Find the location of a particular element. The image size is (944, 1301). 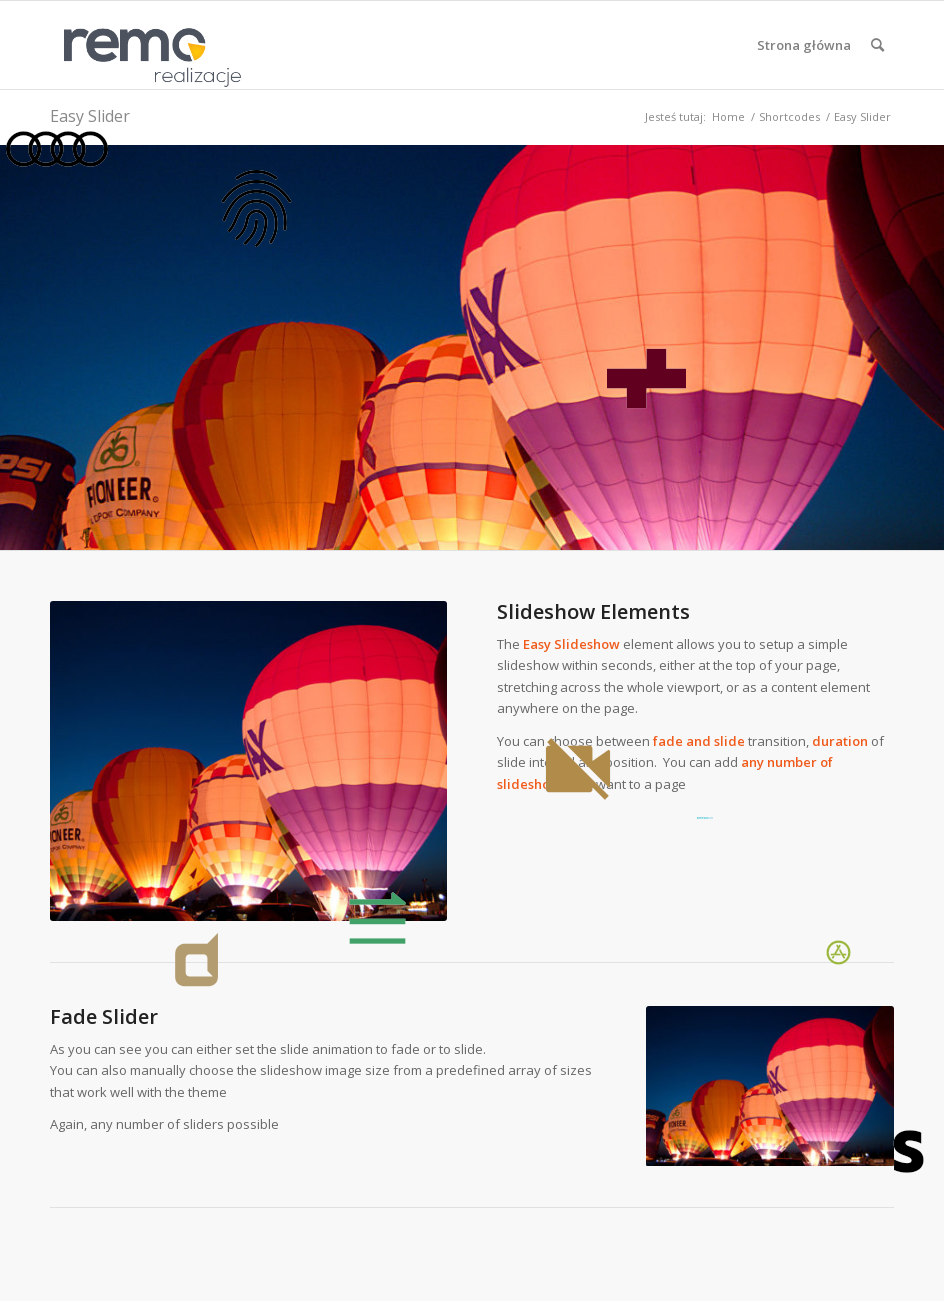

open the App Store is located at coordinates (838, 952).